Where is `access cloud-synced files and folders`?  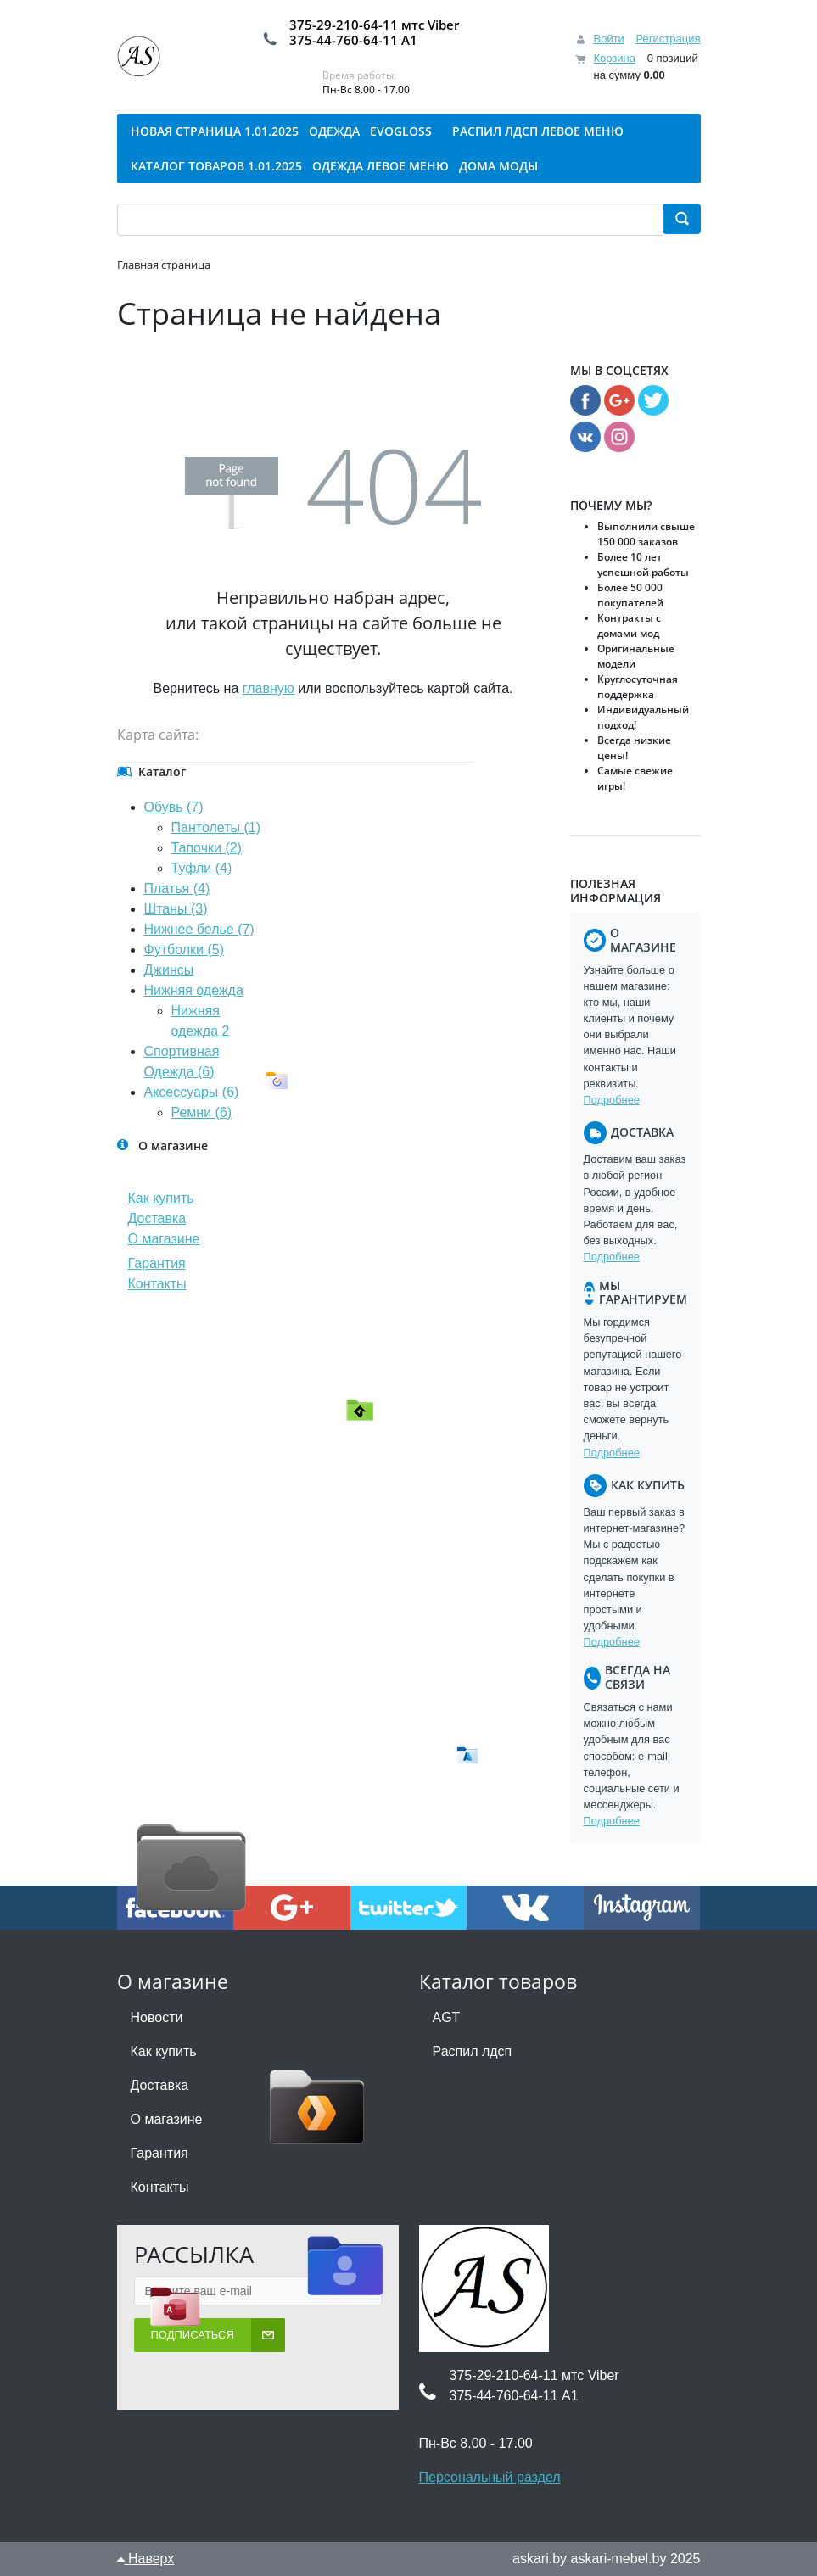
access cloud-synced files and folders is located at coordinates (191, 1867).